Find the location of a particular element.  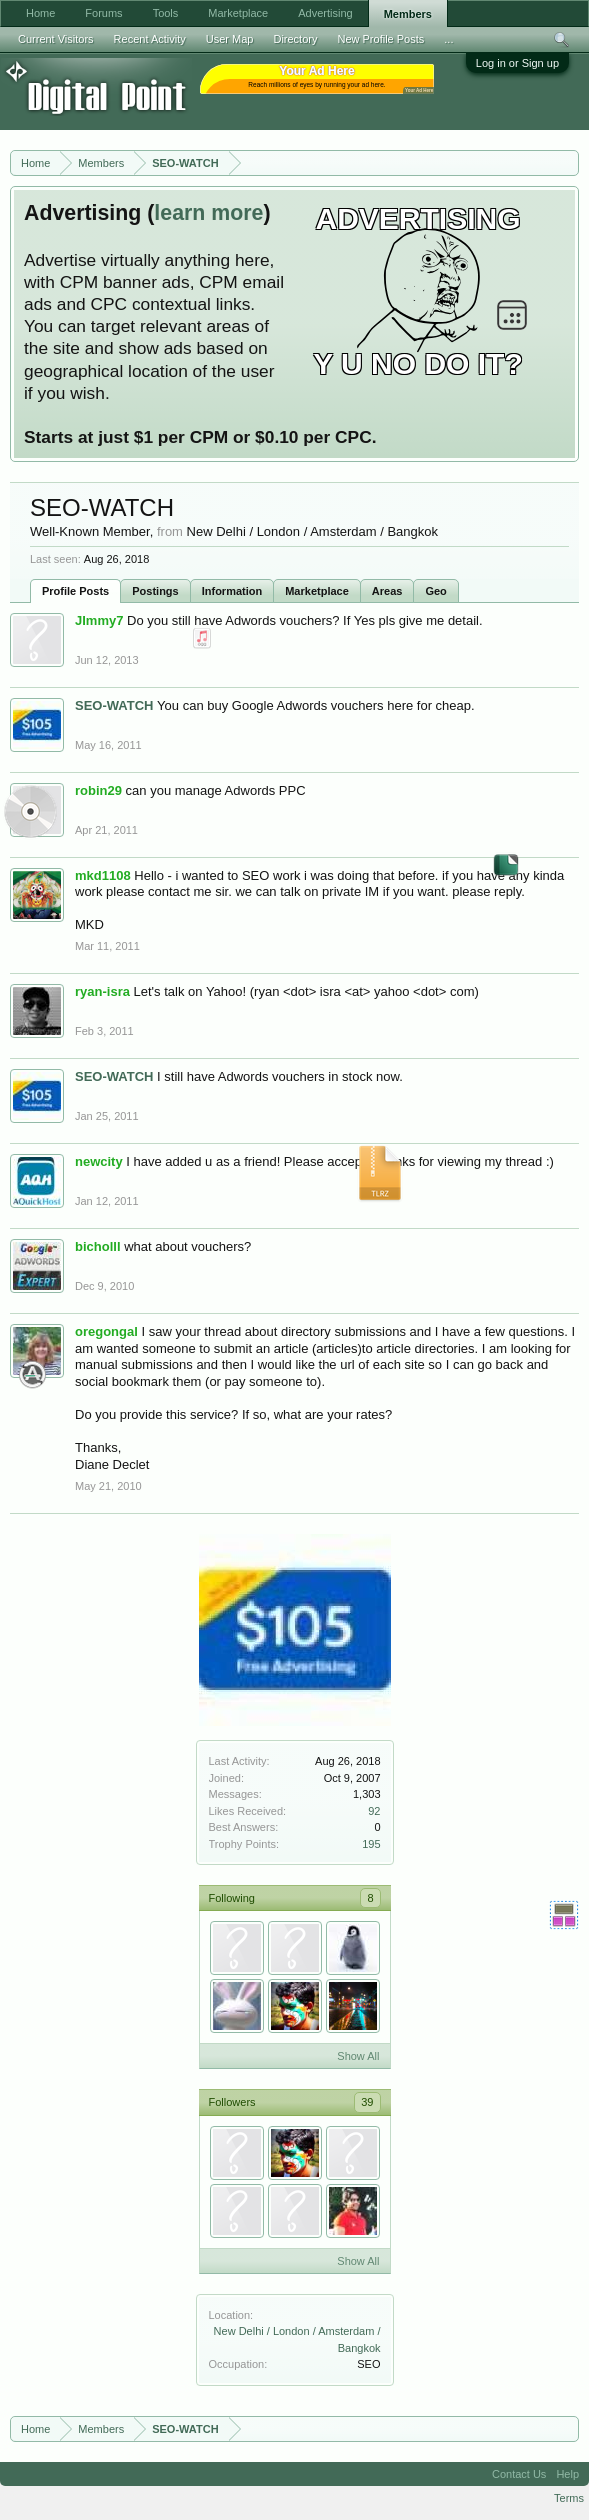

an lrzip-compressed tar archive file is located at coordinates (380, 1174).